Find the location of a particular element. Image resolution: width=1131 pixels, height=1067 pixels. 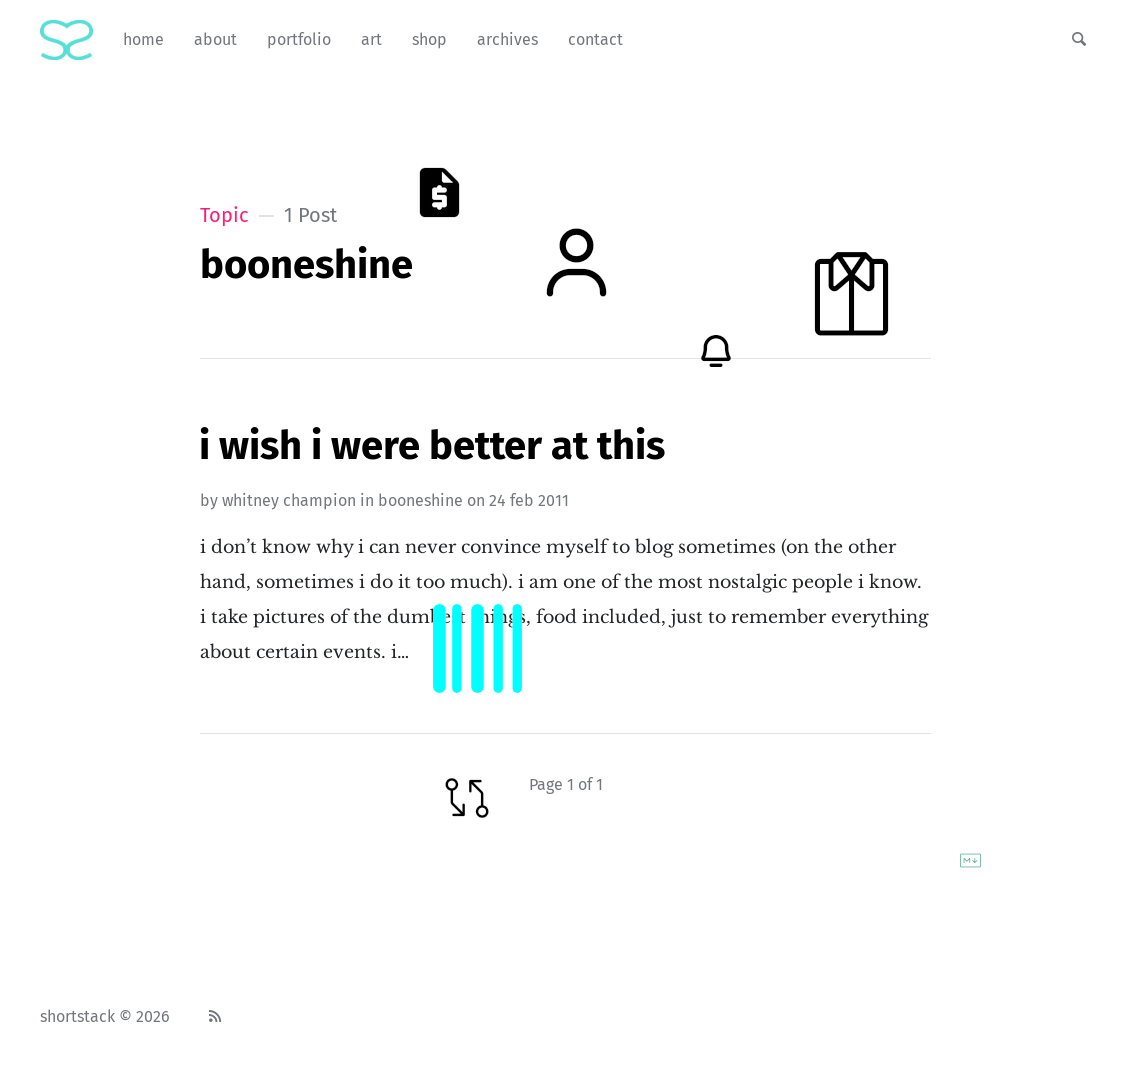

view notifications is located at coordinates (716, 351).